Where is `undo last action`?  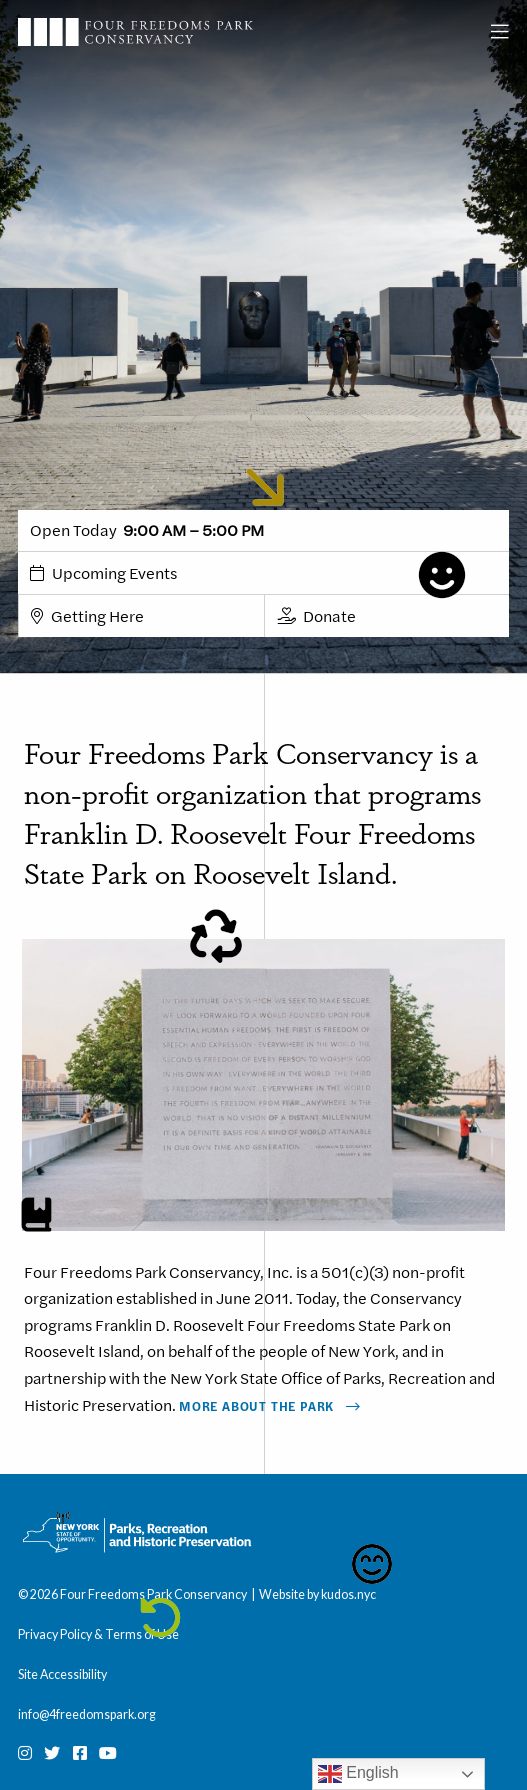 undo last action is located at coordinates (160, 1617).